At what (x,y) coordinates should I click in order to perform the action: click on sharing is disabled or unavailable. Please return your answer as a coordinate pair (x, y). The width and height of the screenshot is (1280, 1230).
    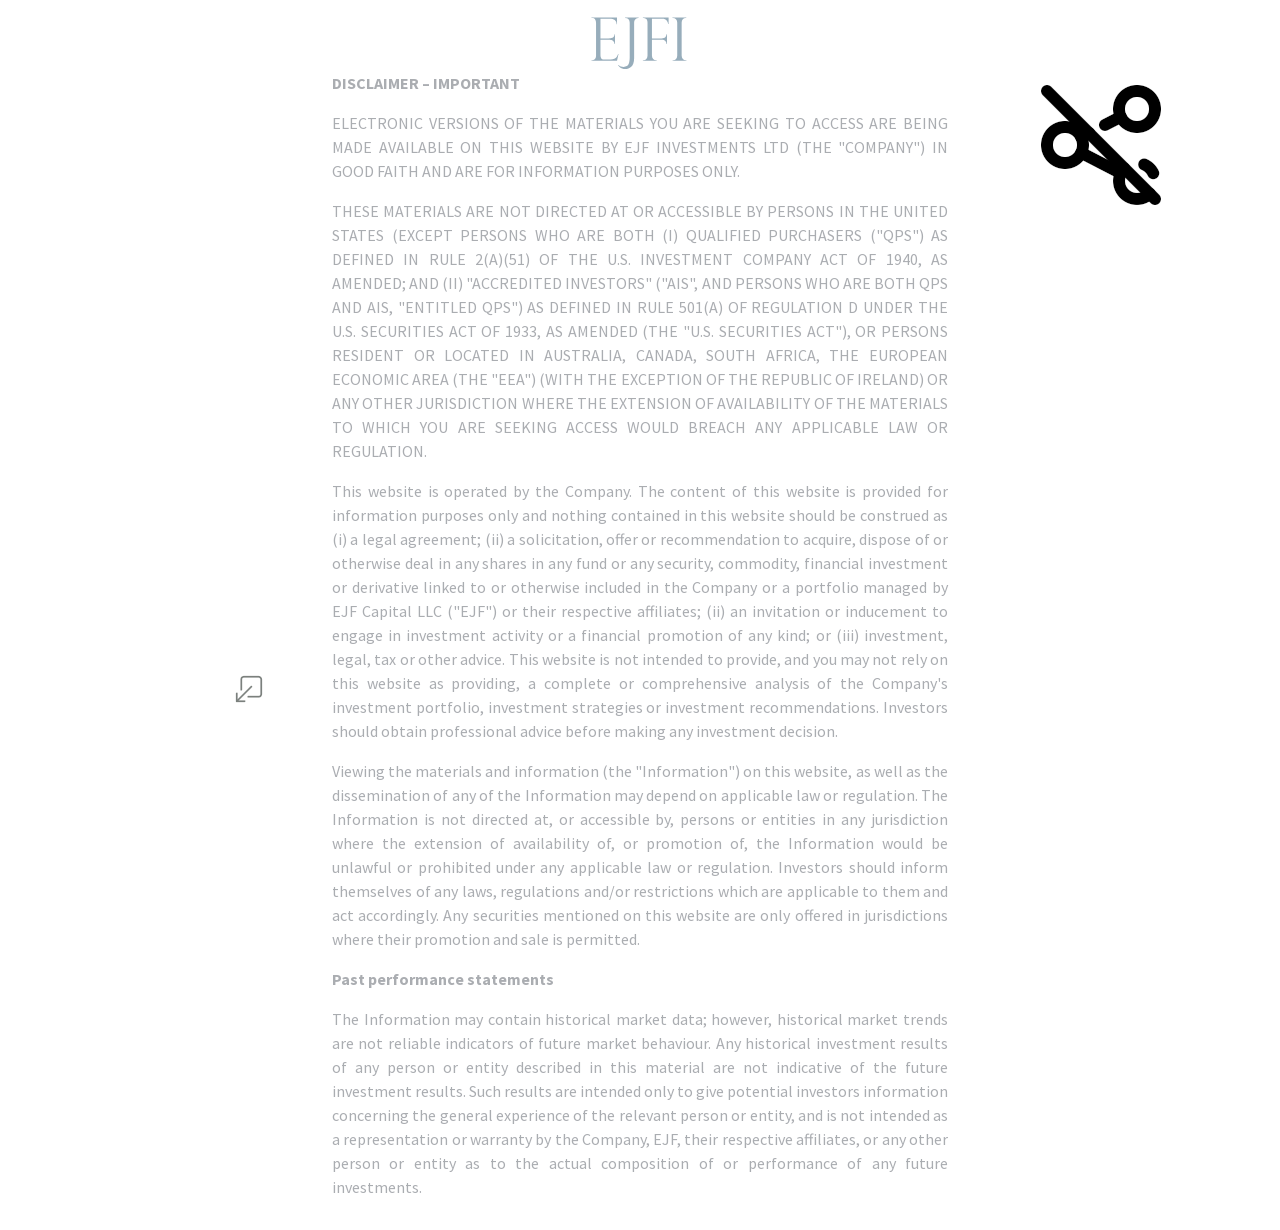
    Looking at the image, I should click on (1101, 145).